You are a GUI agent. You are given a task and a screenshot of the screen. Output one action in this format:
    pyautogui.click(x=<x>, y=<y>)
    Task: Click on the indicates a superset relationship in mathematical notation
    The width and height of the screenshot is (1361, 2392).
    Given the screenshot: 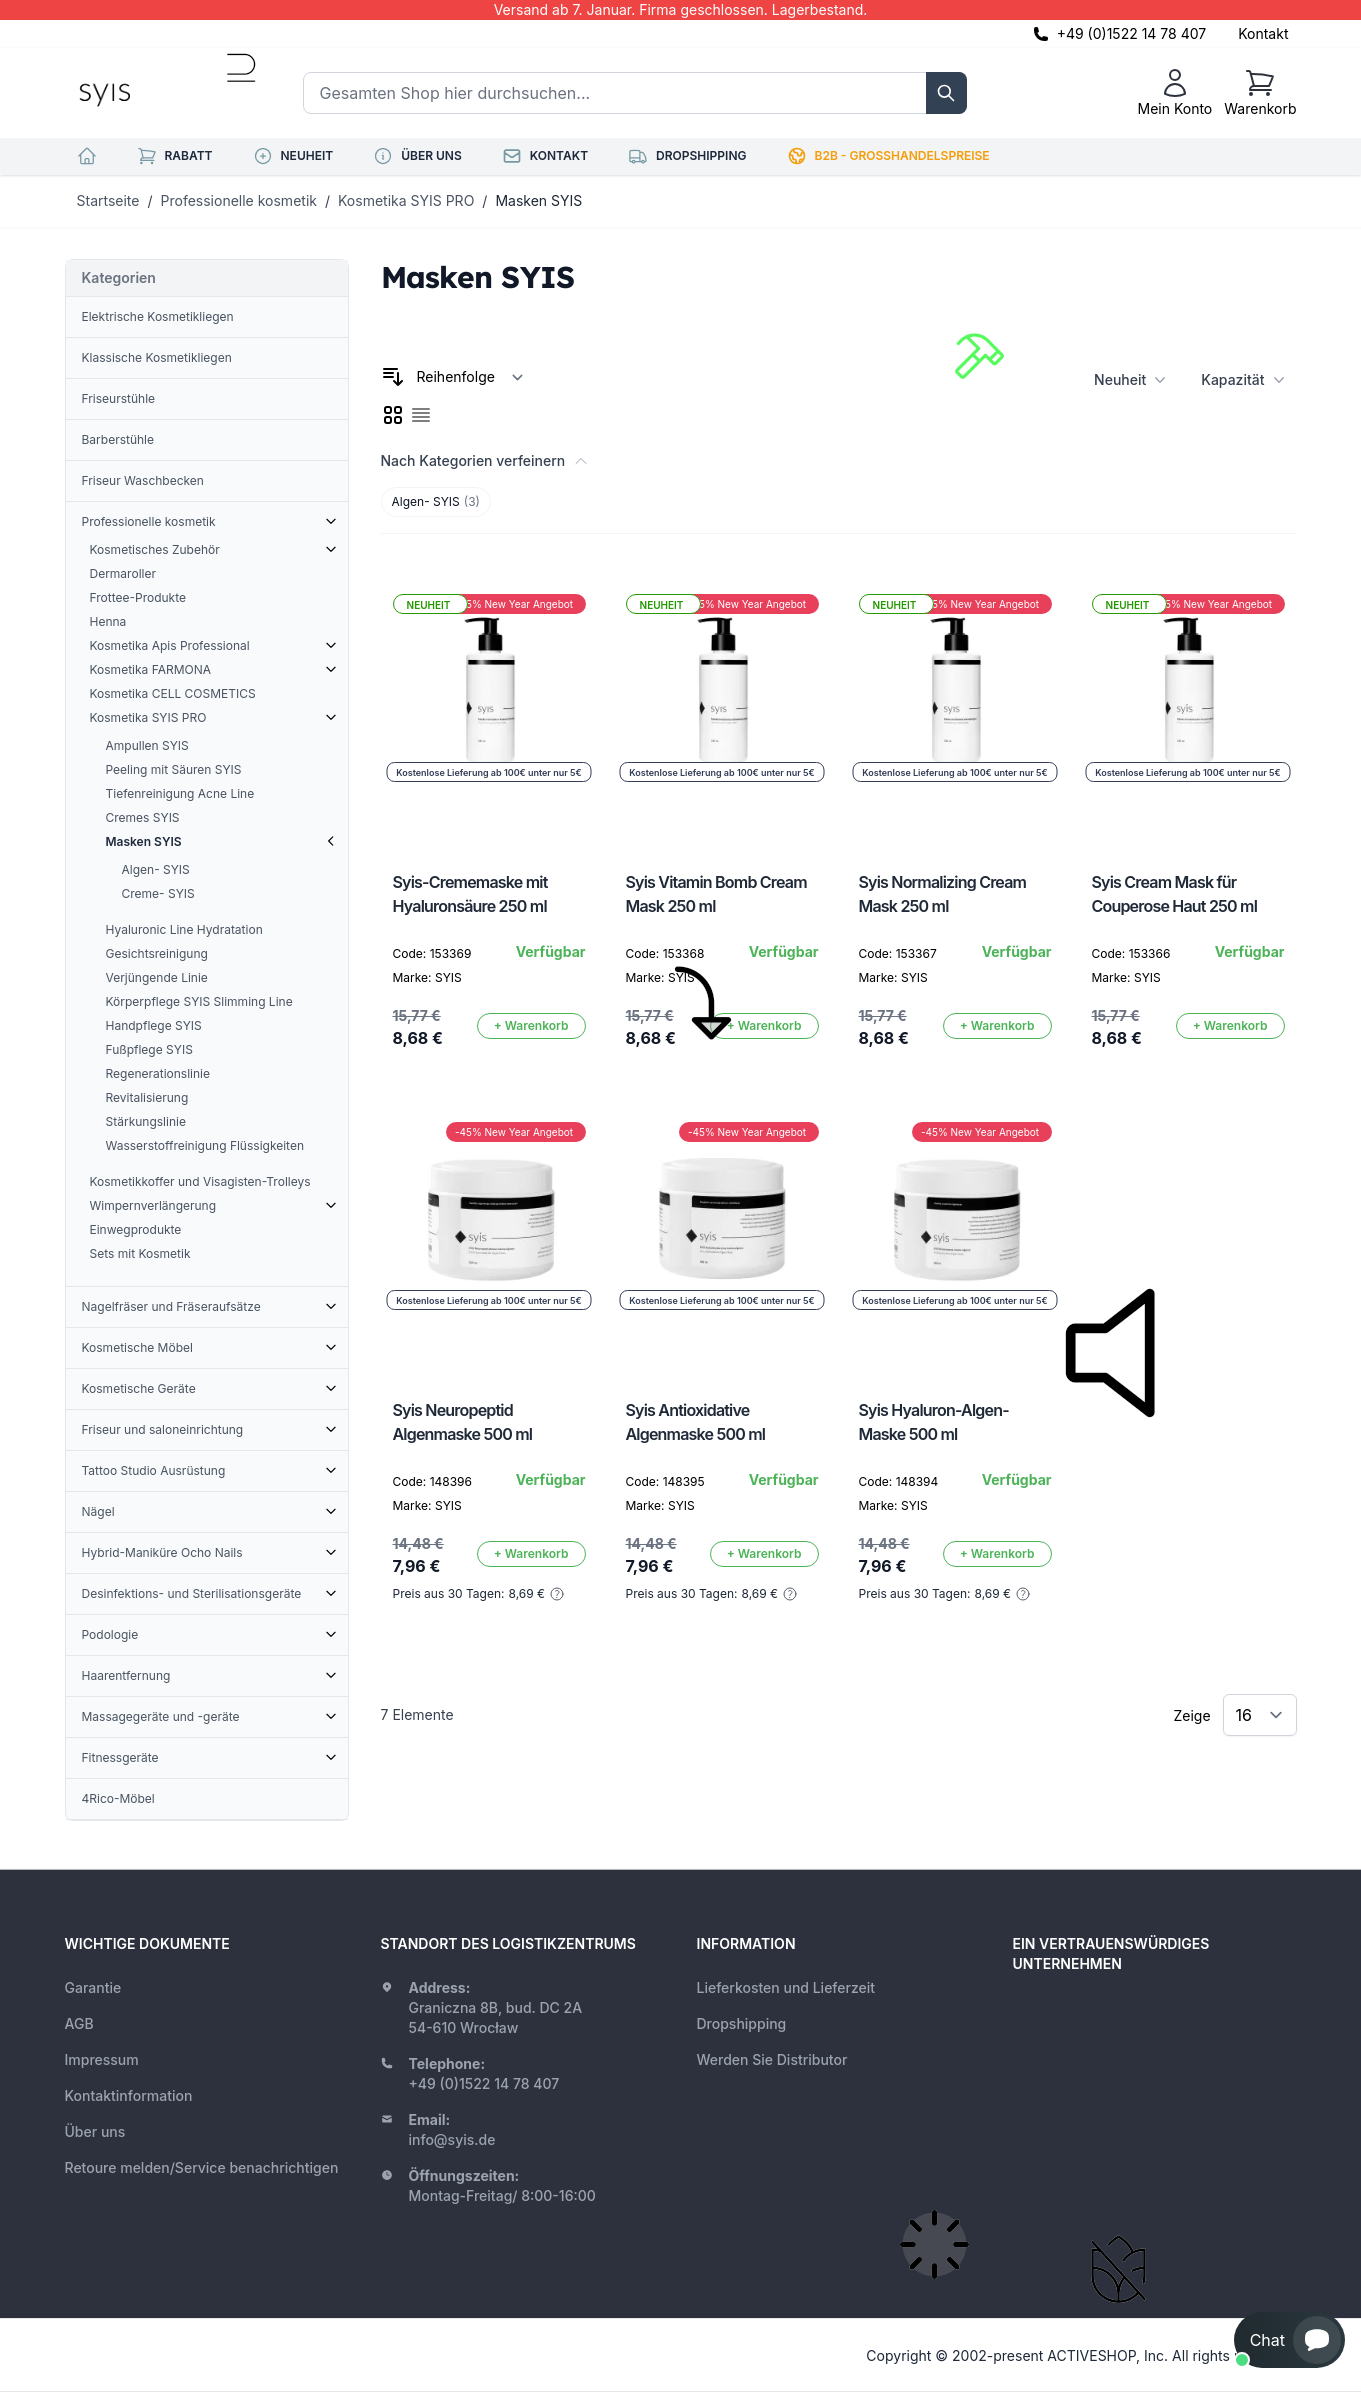 What is the action you would take?
    pyautogui.click(x=240, y=68)
    